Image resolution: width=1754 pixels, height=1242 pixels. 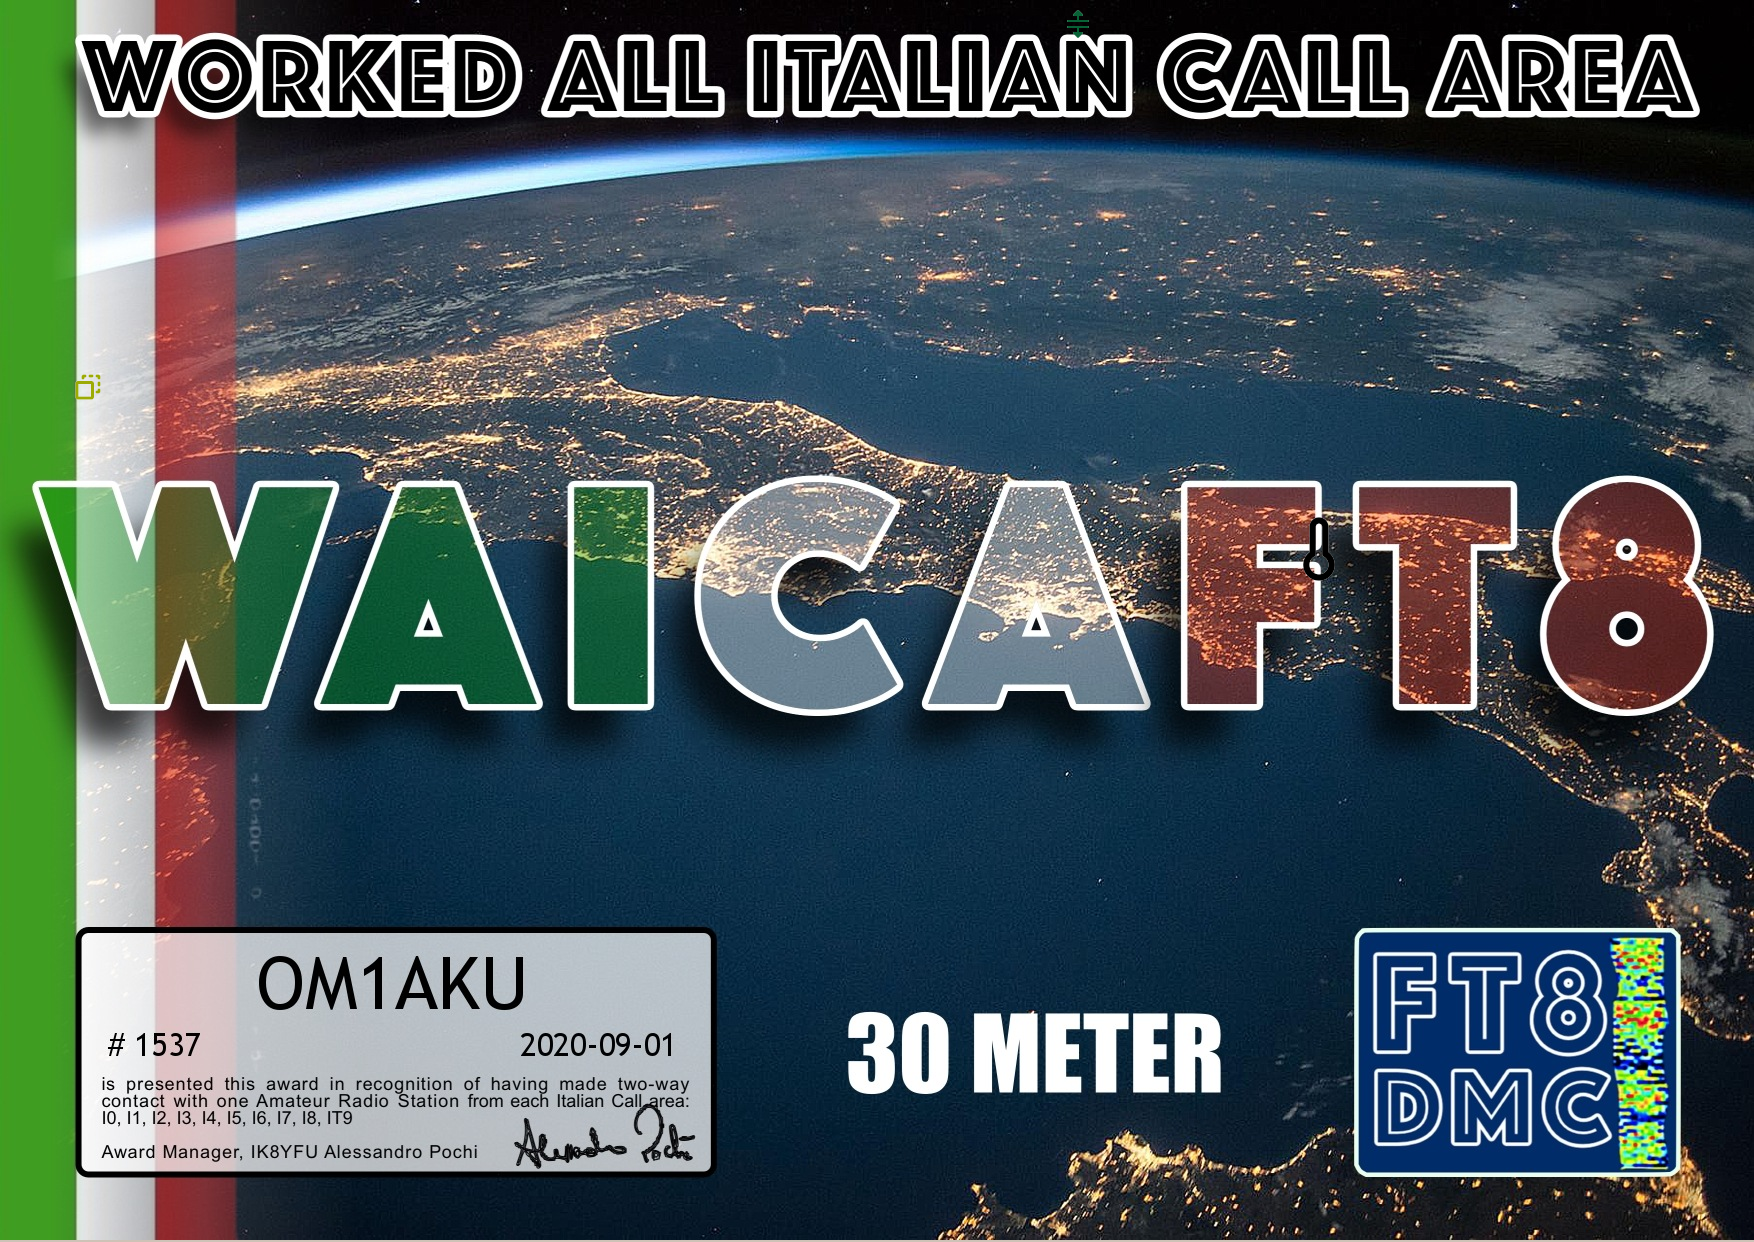 I want to click on send selected element to back layer, so click(x=88, y=387).